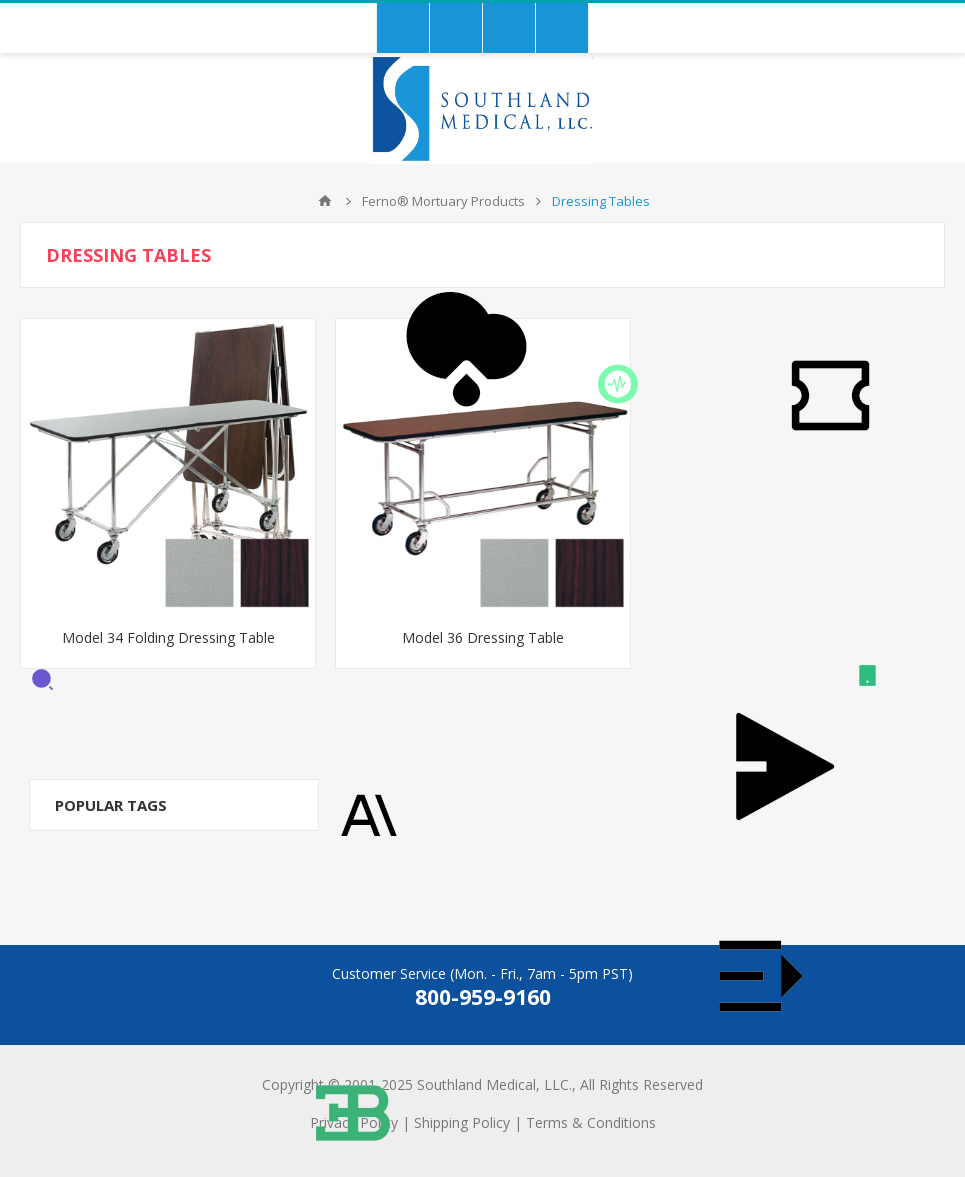 The image size is (965, 1177). Describe the element at coordinates (369, 814) in the screenshot. I see `anthropic company logo` at that location.